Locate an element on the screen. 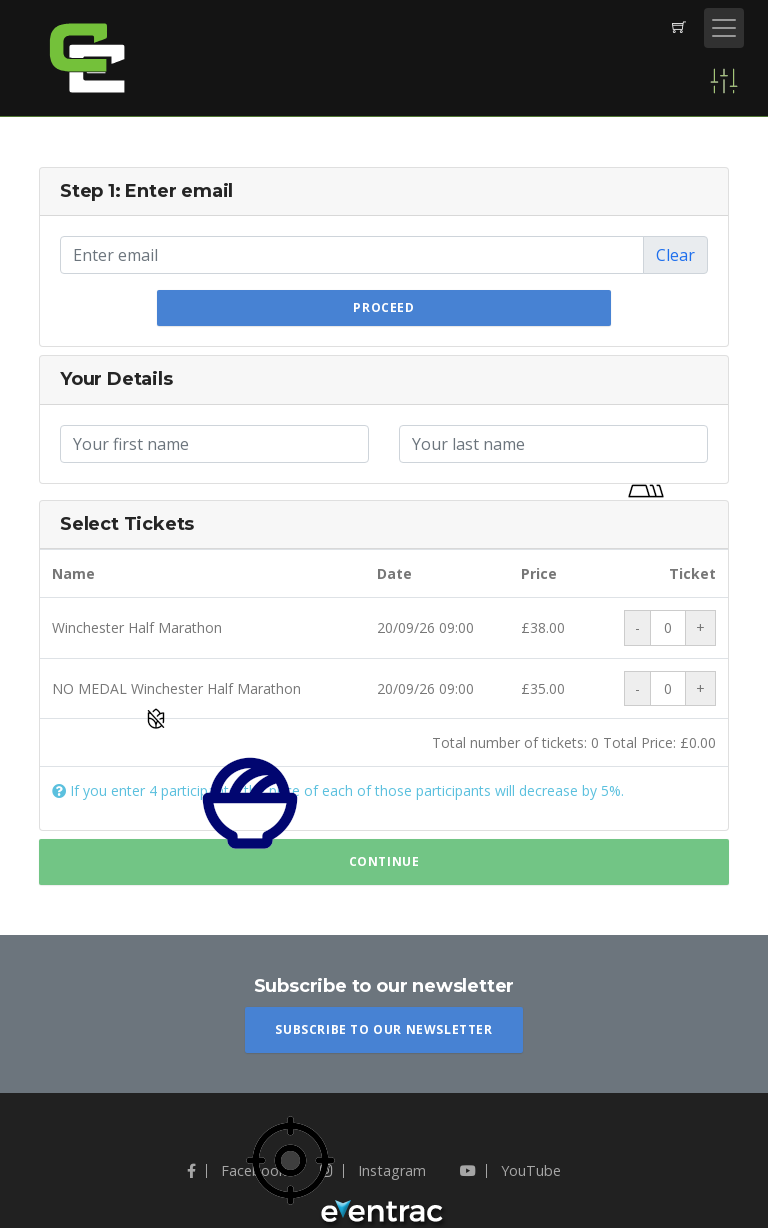  view food or meal options is located at coordinates (250, 805).